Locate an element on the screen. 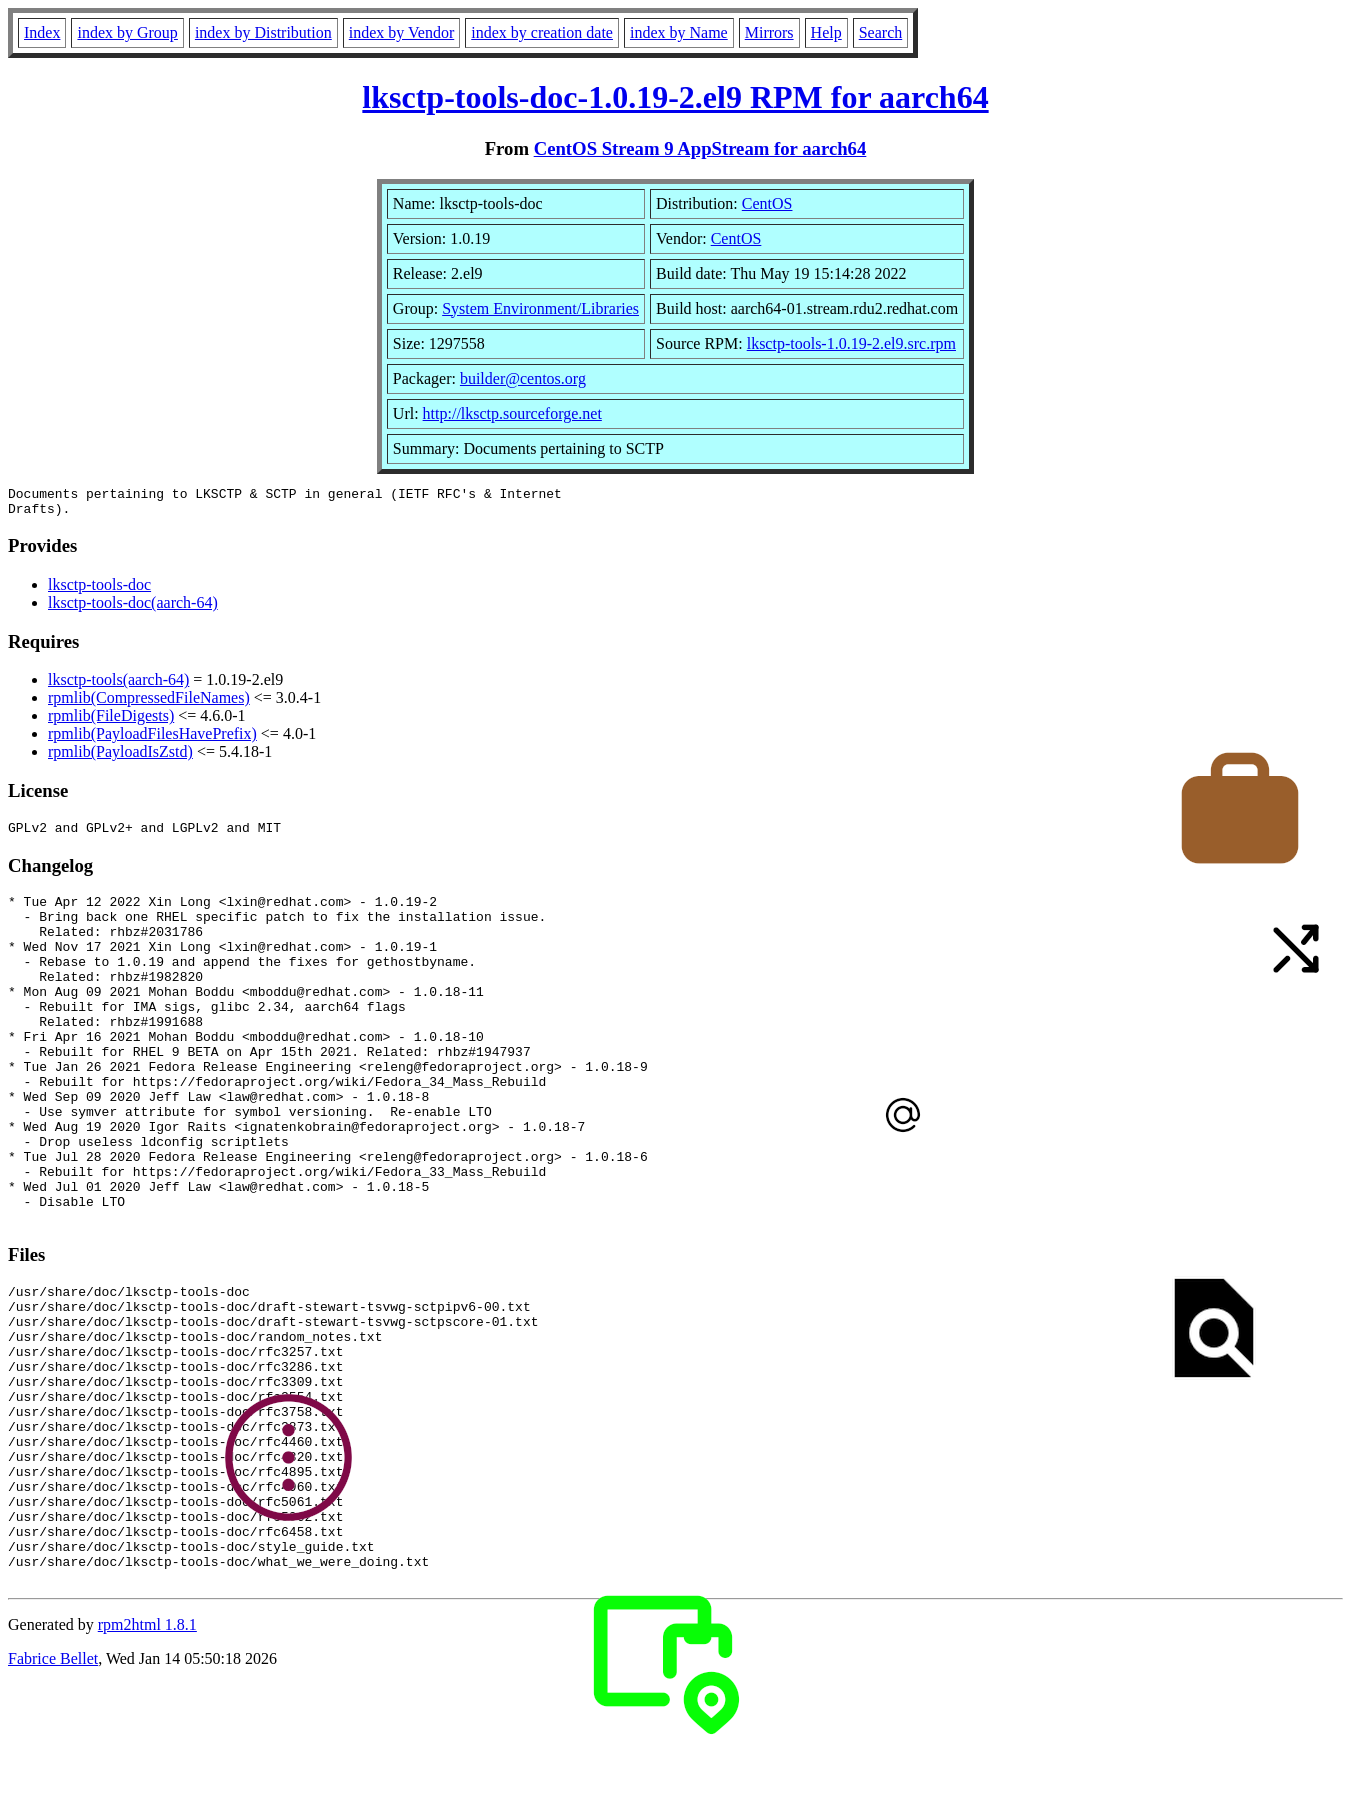  mention a user or tag someone is located at coordinates (903, 1115).